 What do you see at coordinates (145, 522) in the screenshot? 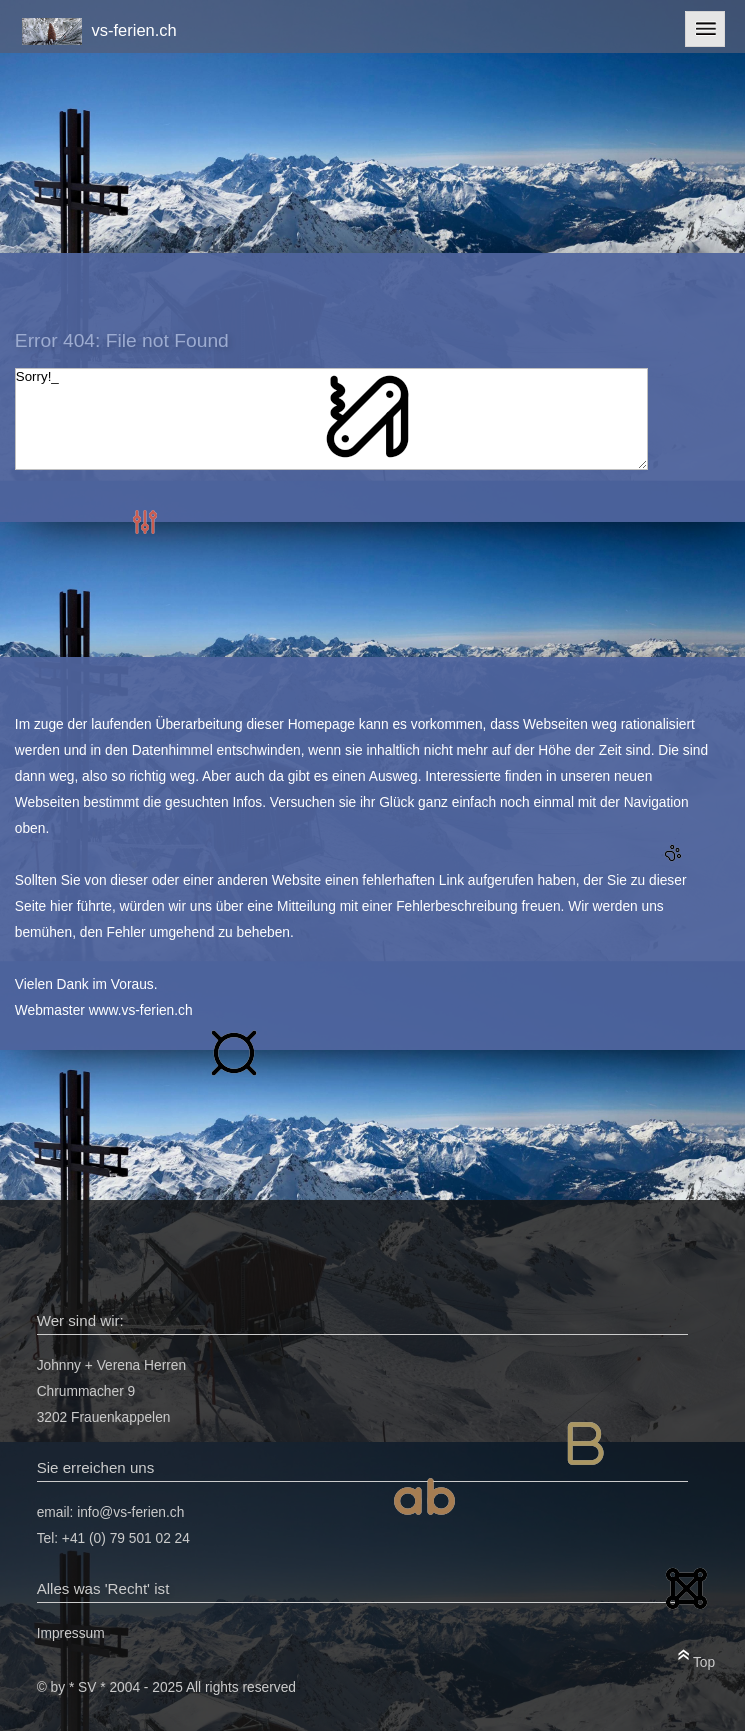
I see `adjust settings or preferences` at bounding box center [145, 522].